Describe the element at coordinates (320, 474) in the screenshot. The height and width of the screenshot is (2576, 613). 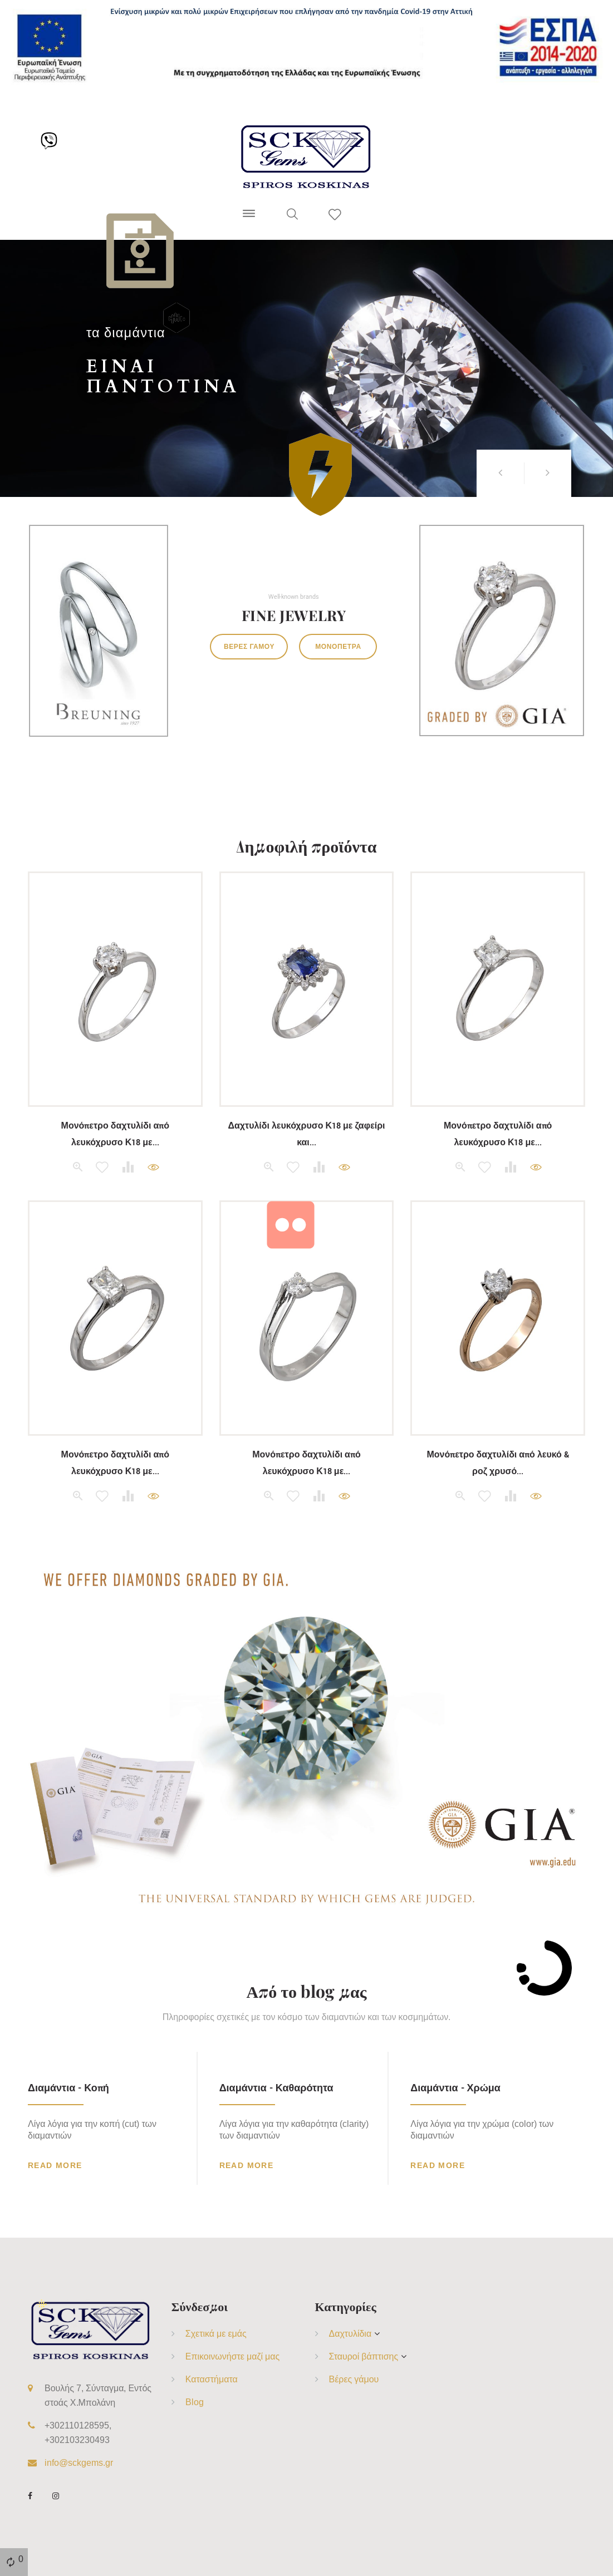
I see `socket security logo` at that location.